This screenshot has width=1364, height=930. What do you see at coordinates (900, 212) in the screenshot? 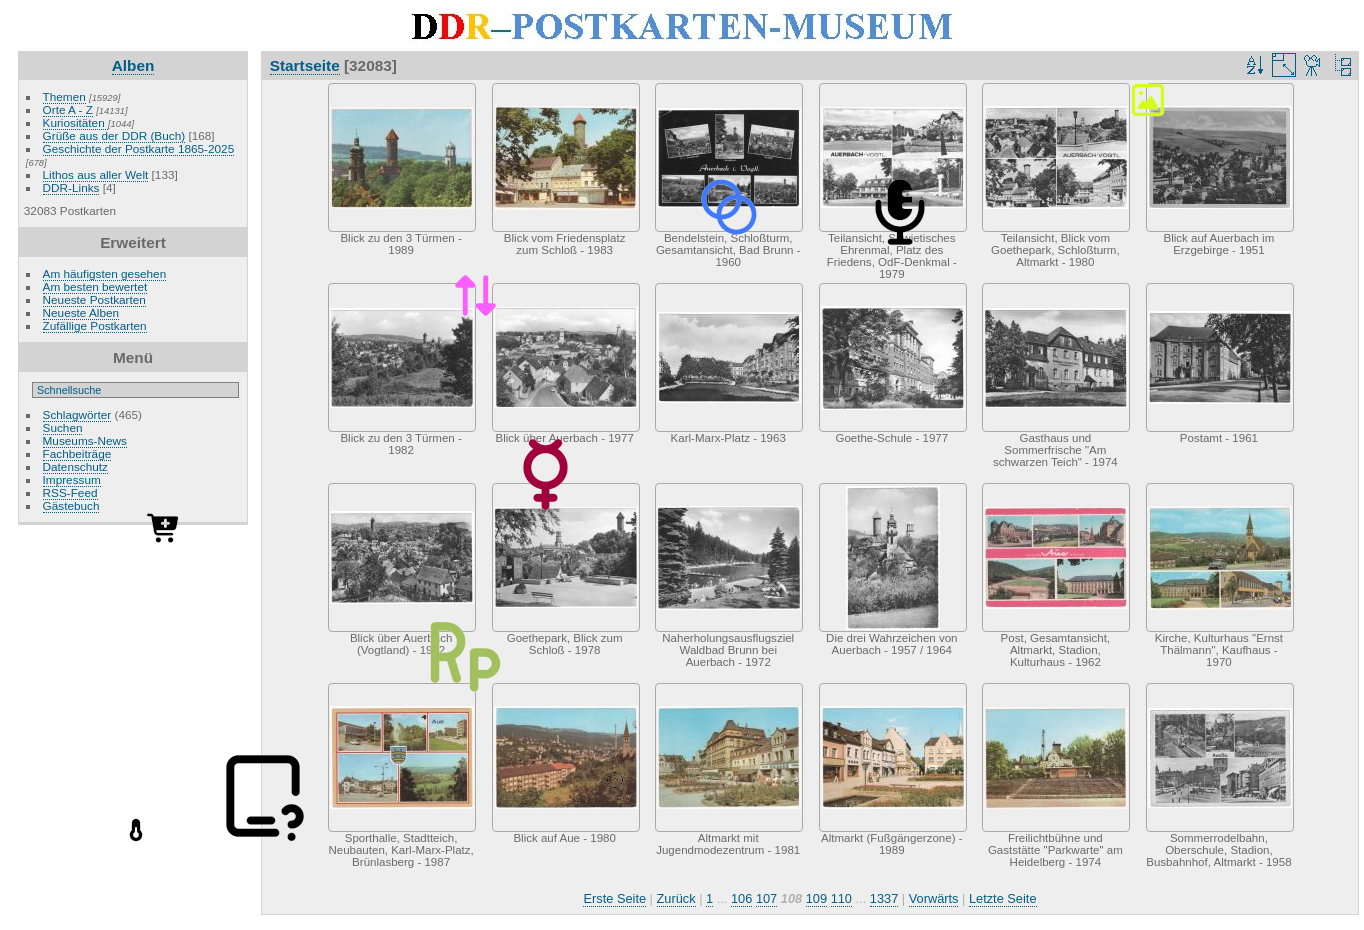
I see `tap to record audio or voice message` at bounding box center [900, 212].